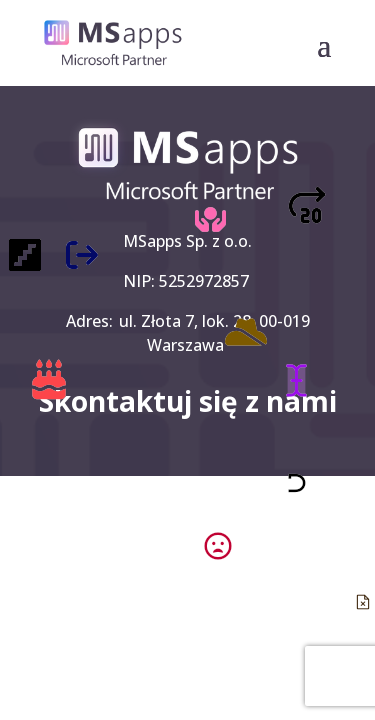  I want to click on indicates stairs or stairway access, so click(25, 255).